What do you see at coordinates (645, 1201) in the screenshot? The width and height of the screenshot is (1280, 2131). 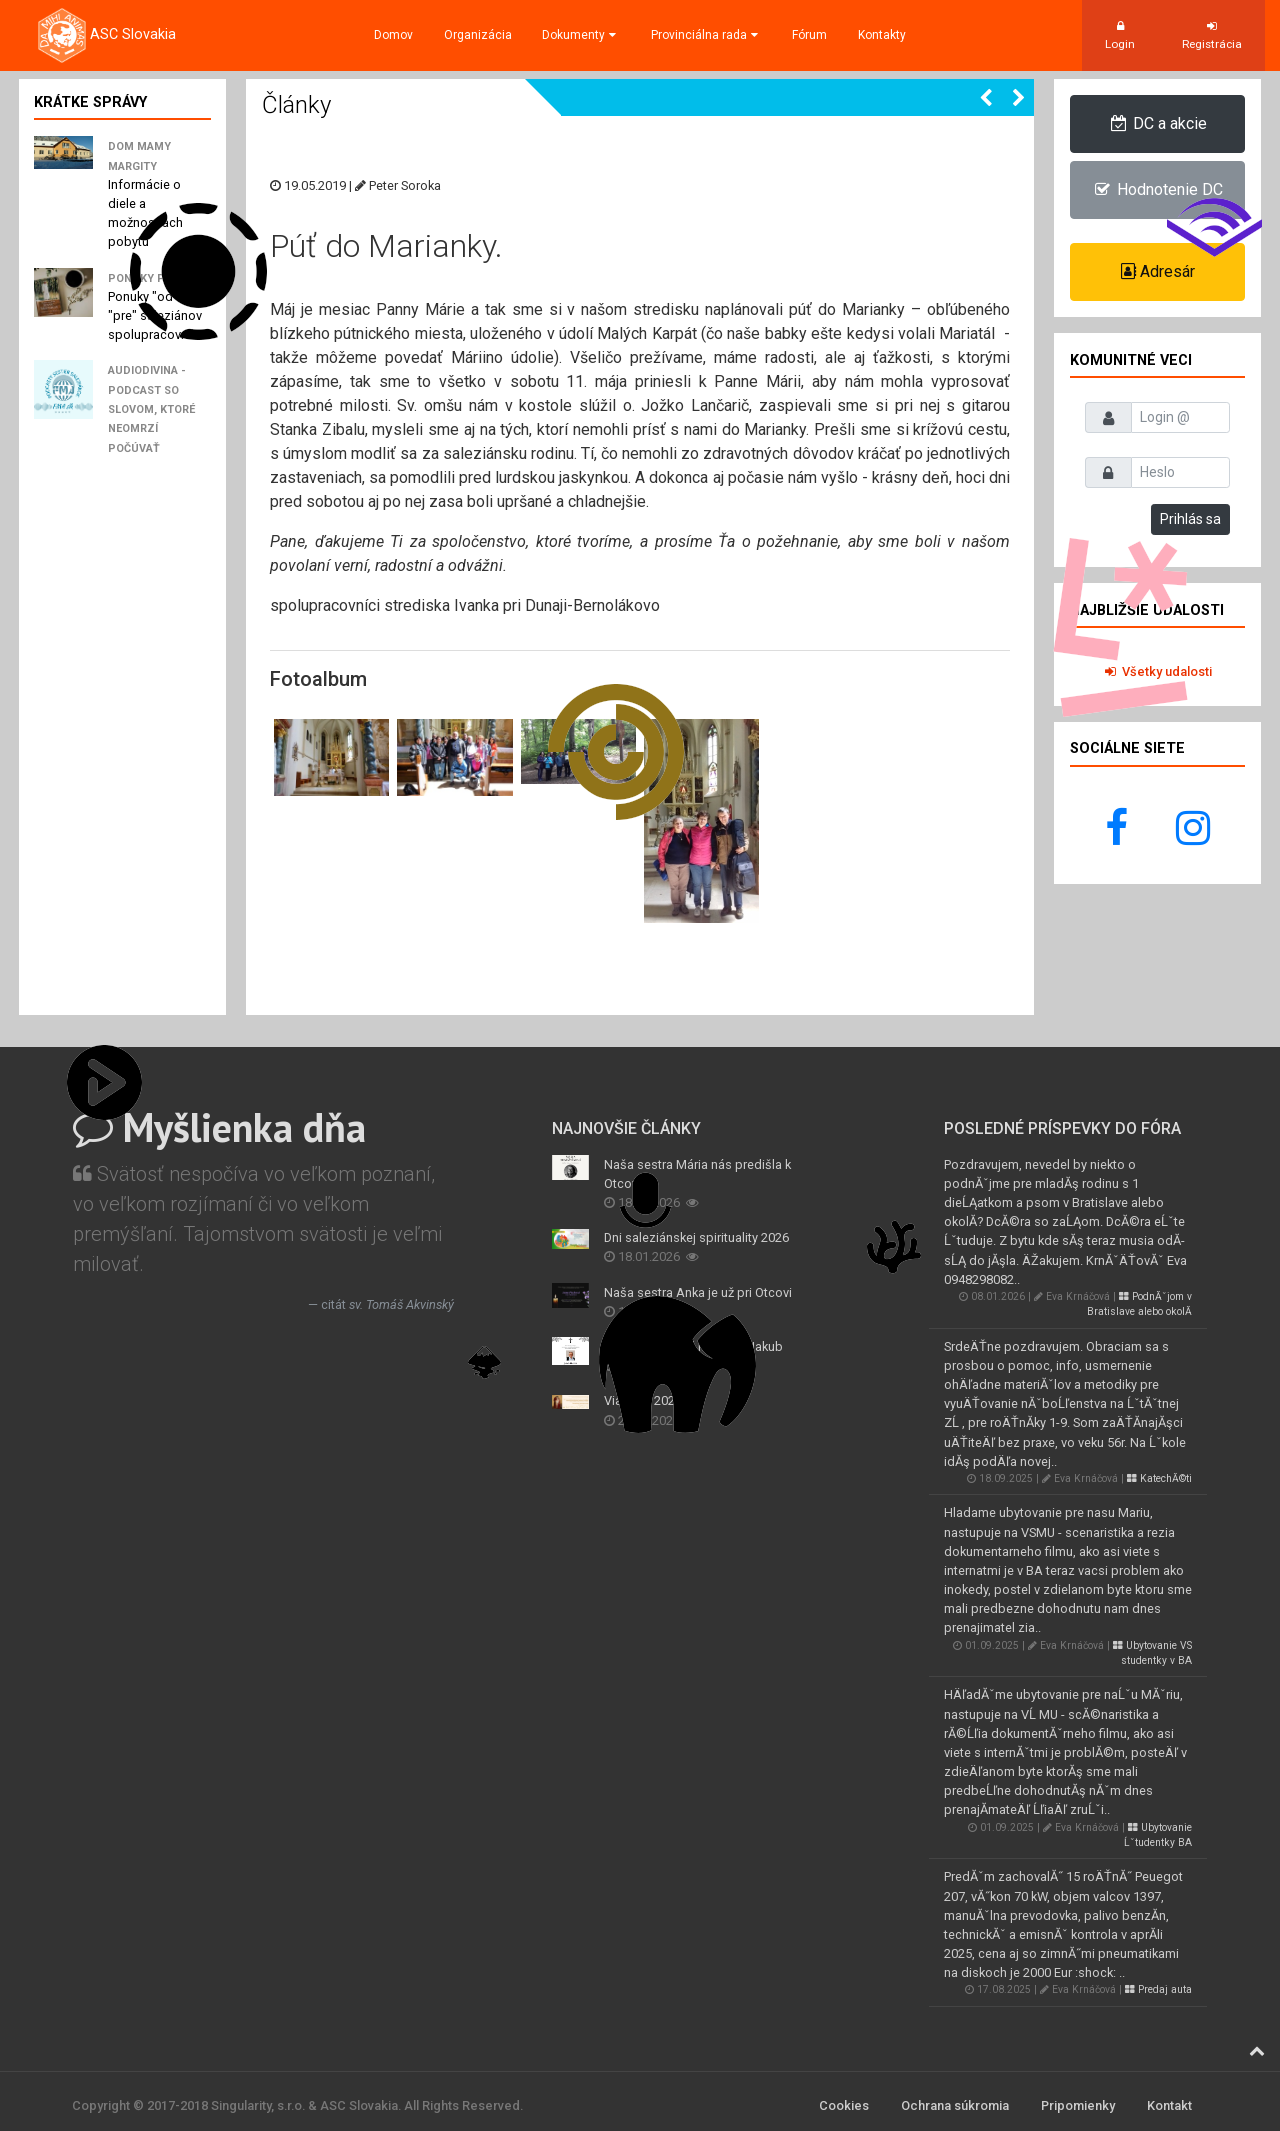 I see `tap to start voice recording` at bounding box center [645, 1201].